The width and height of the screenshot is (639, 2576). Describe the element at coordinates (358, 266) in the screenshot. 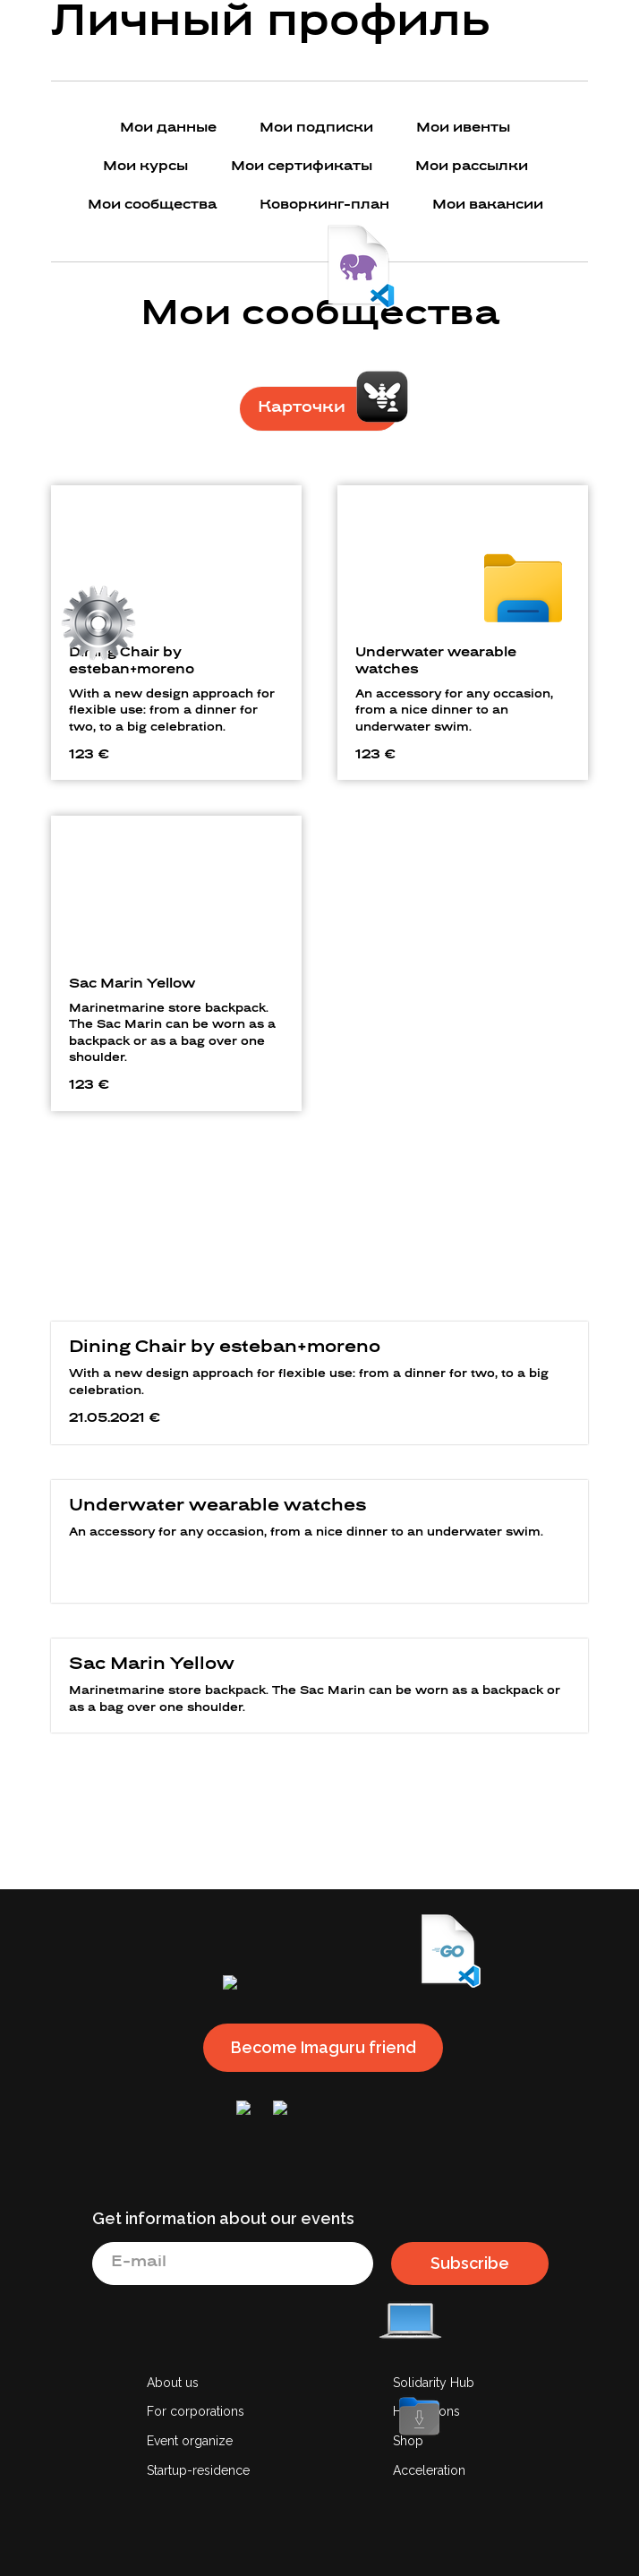

I see `open a PHP file in Visual Studio Code` at that location.